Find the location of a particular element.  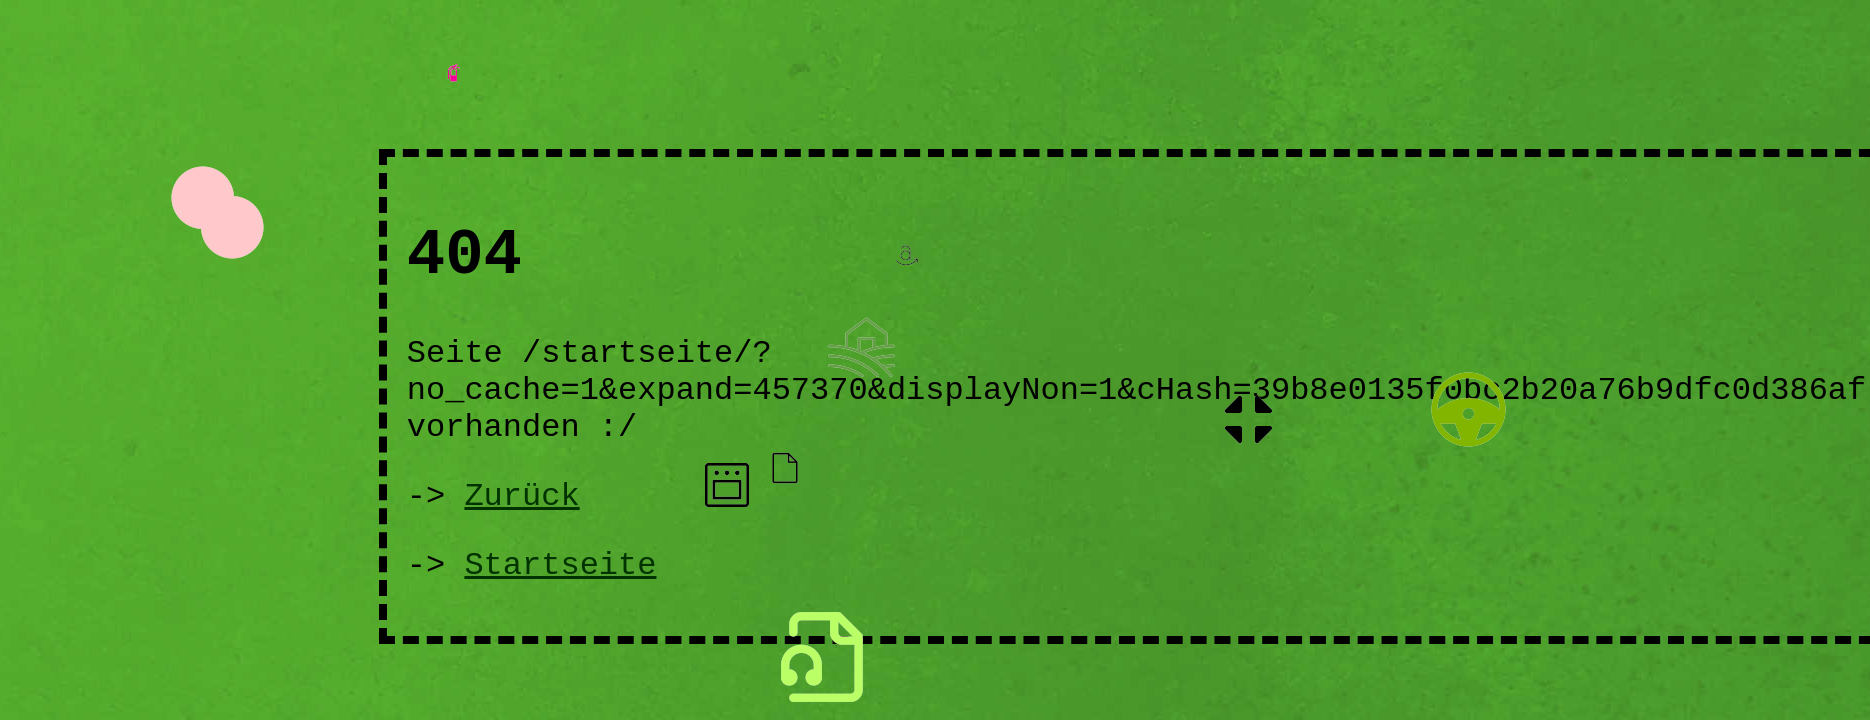

fire safety equipment indicator is located at coordinates (453, 73).